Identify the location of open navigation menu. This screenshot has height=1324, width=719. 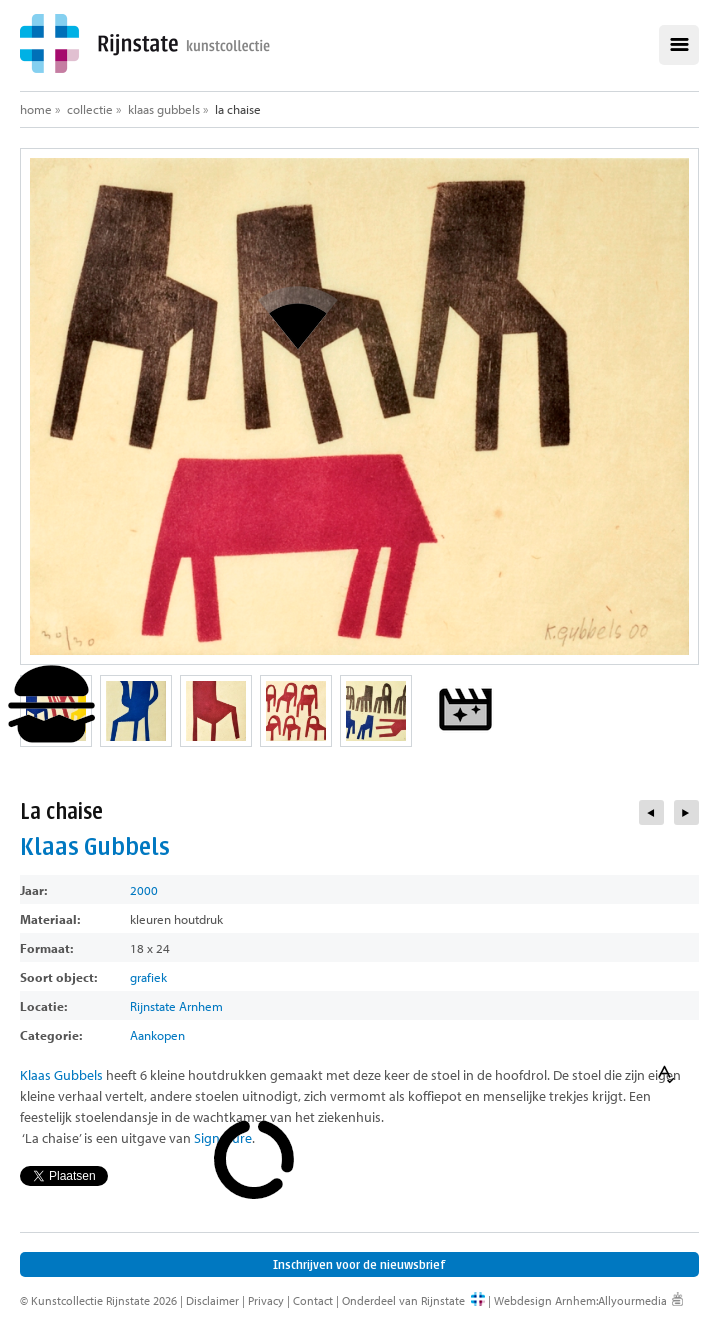
(51, 705).